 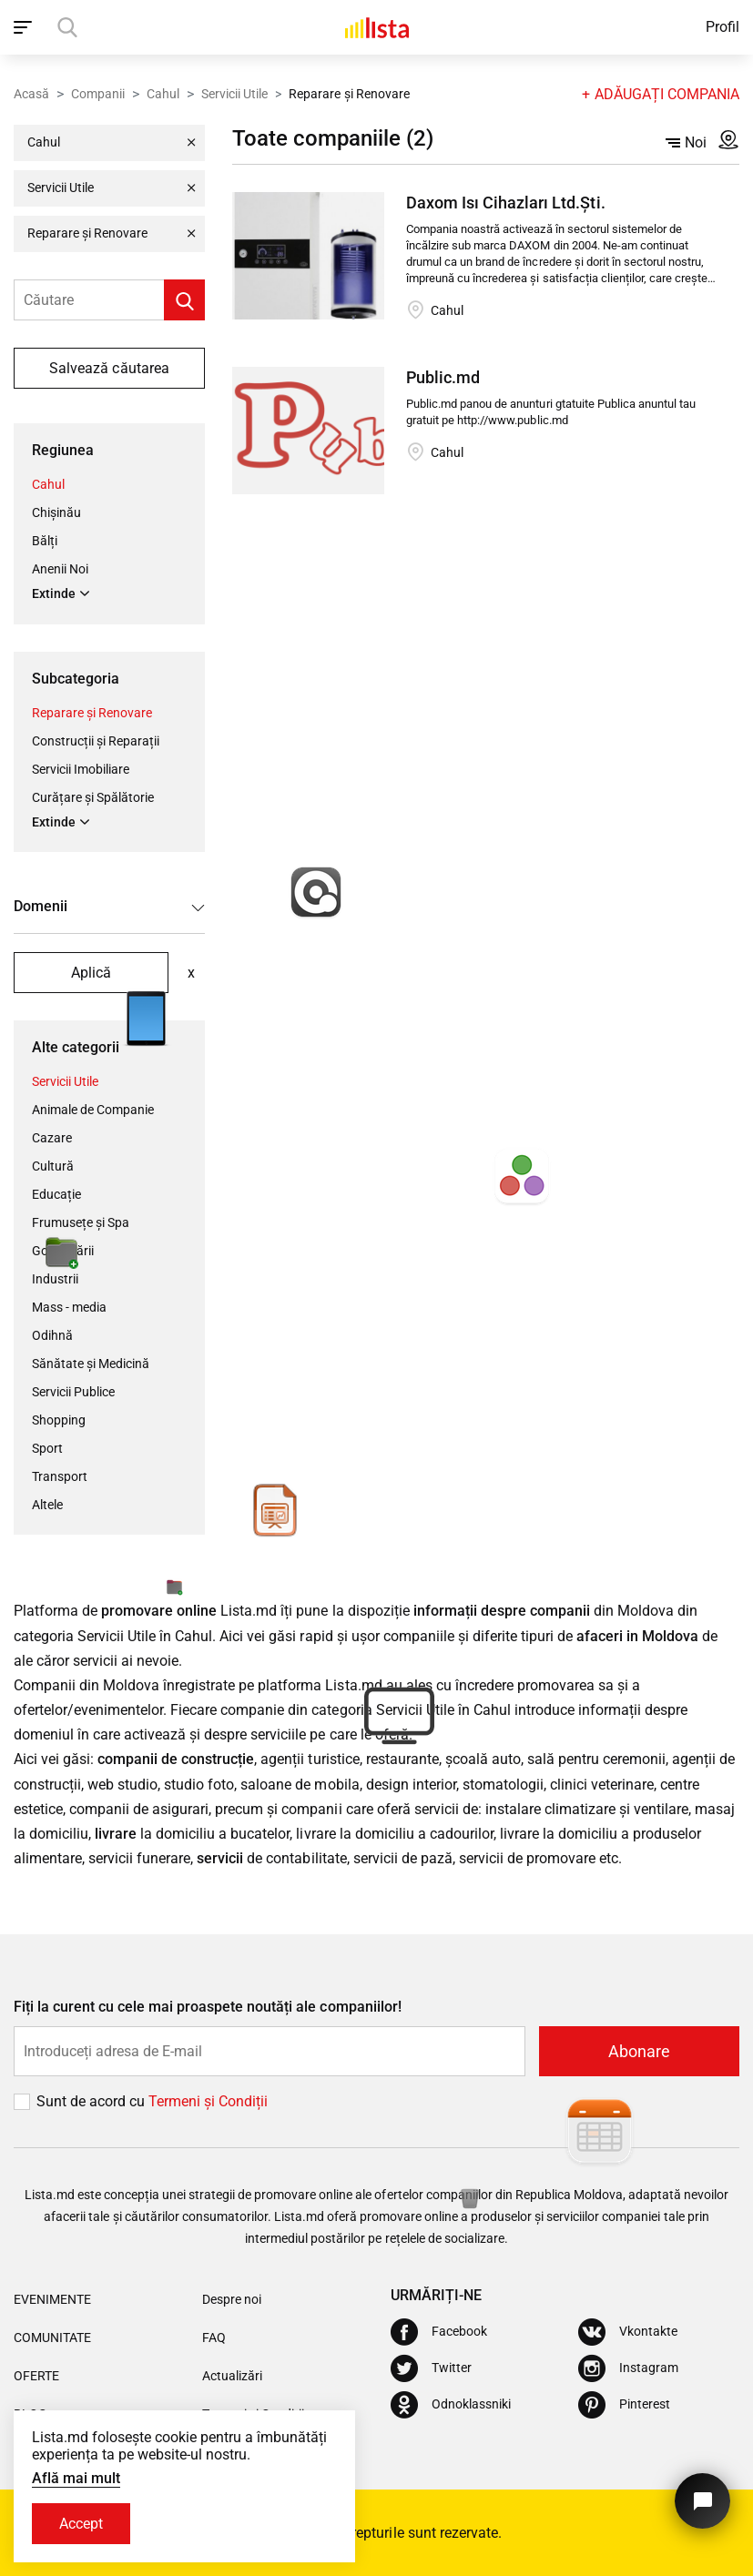 I want to click on open giada audio sequencer application, so click(x=316, y=892).